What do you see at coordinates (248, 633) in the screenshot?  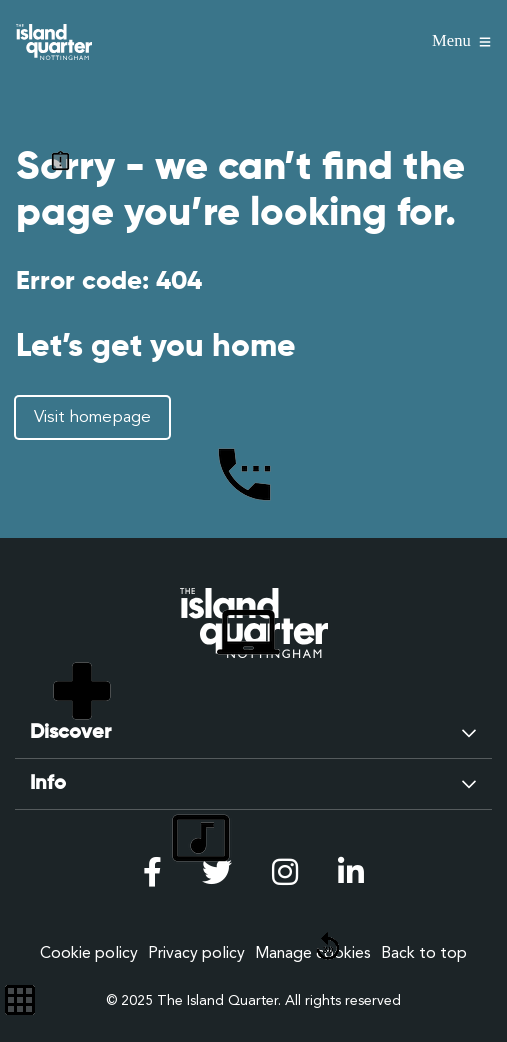 I see `access chromebook or laptop settings` at bounding box center [248, 633].